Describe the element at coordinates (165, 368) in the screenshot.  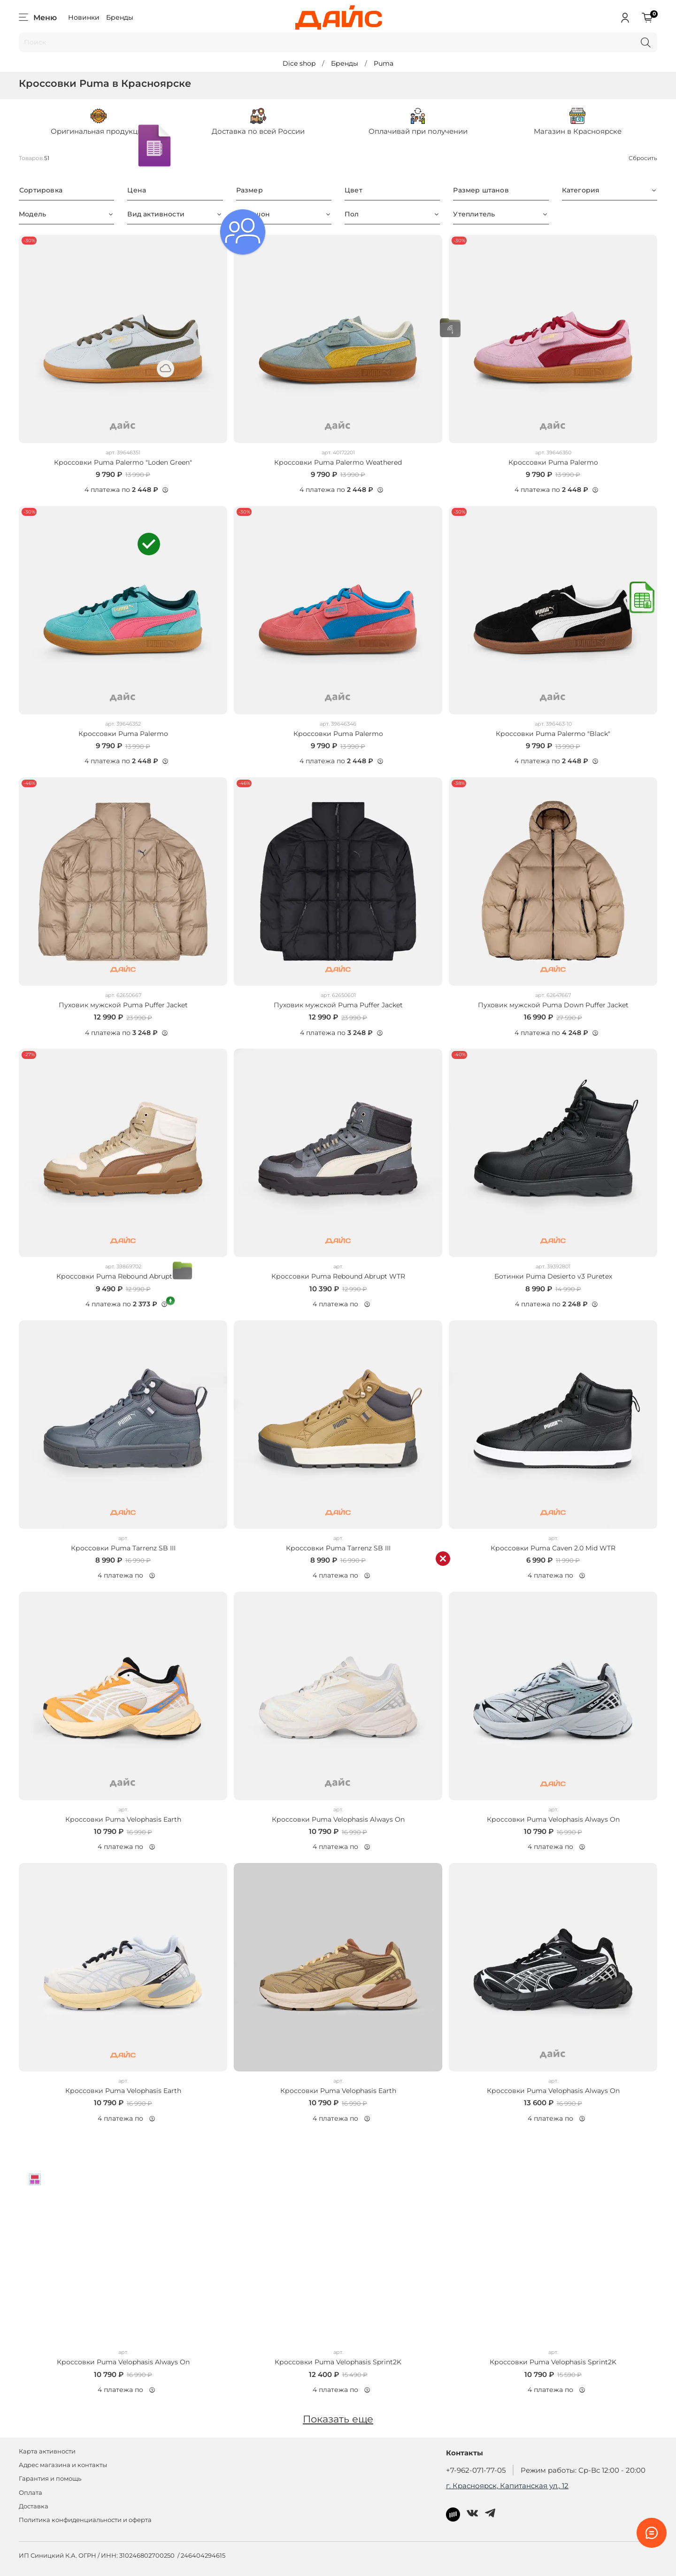
I see `indicates file is synced with Dropbox cloud storage` at that location.